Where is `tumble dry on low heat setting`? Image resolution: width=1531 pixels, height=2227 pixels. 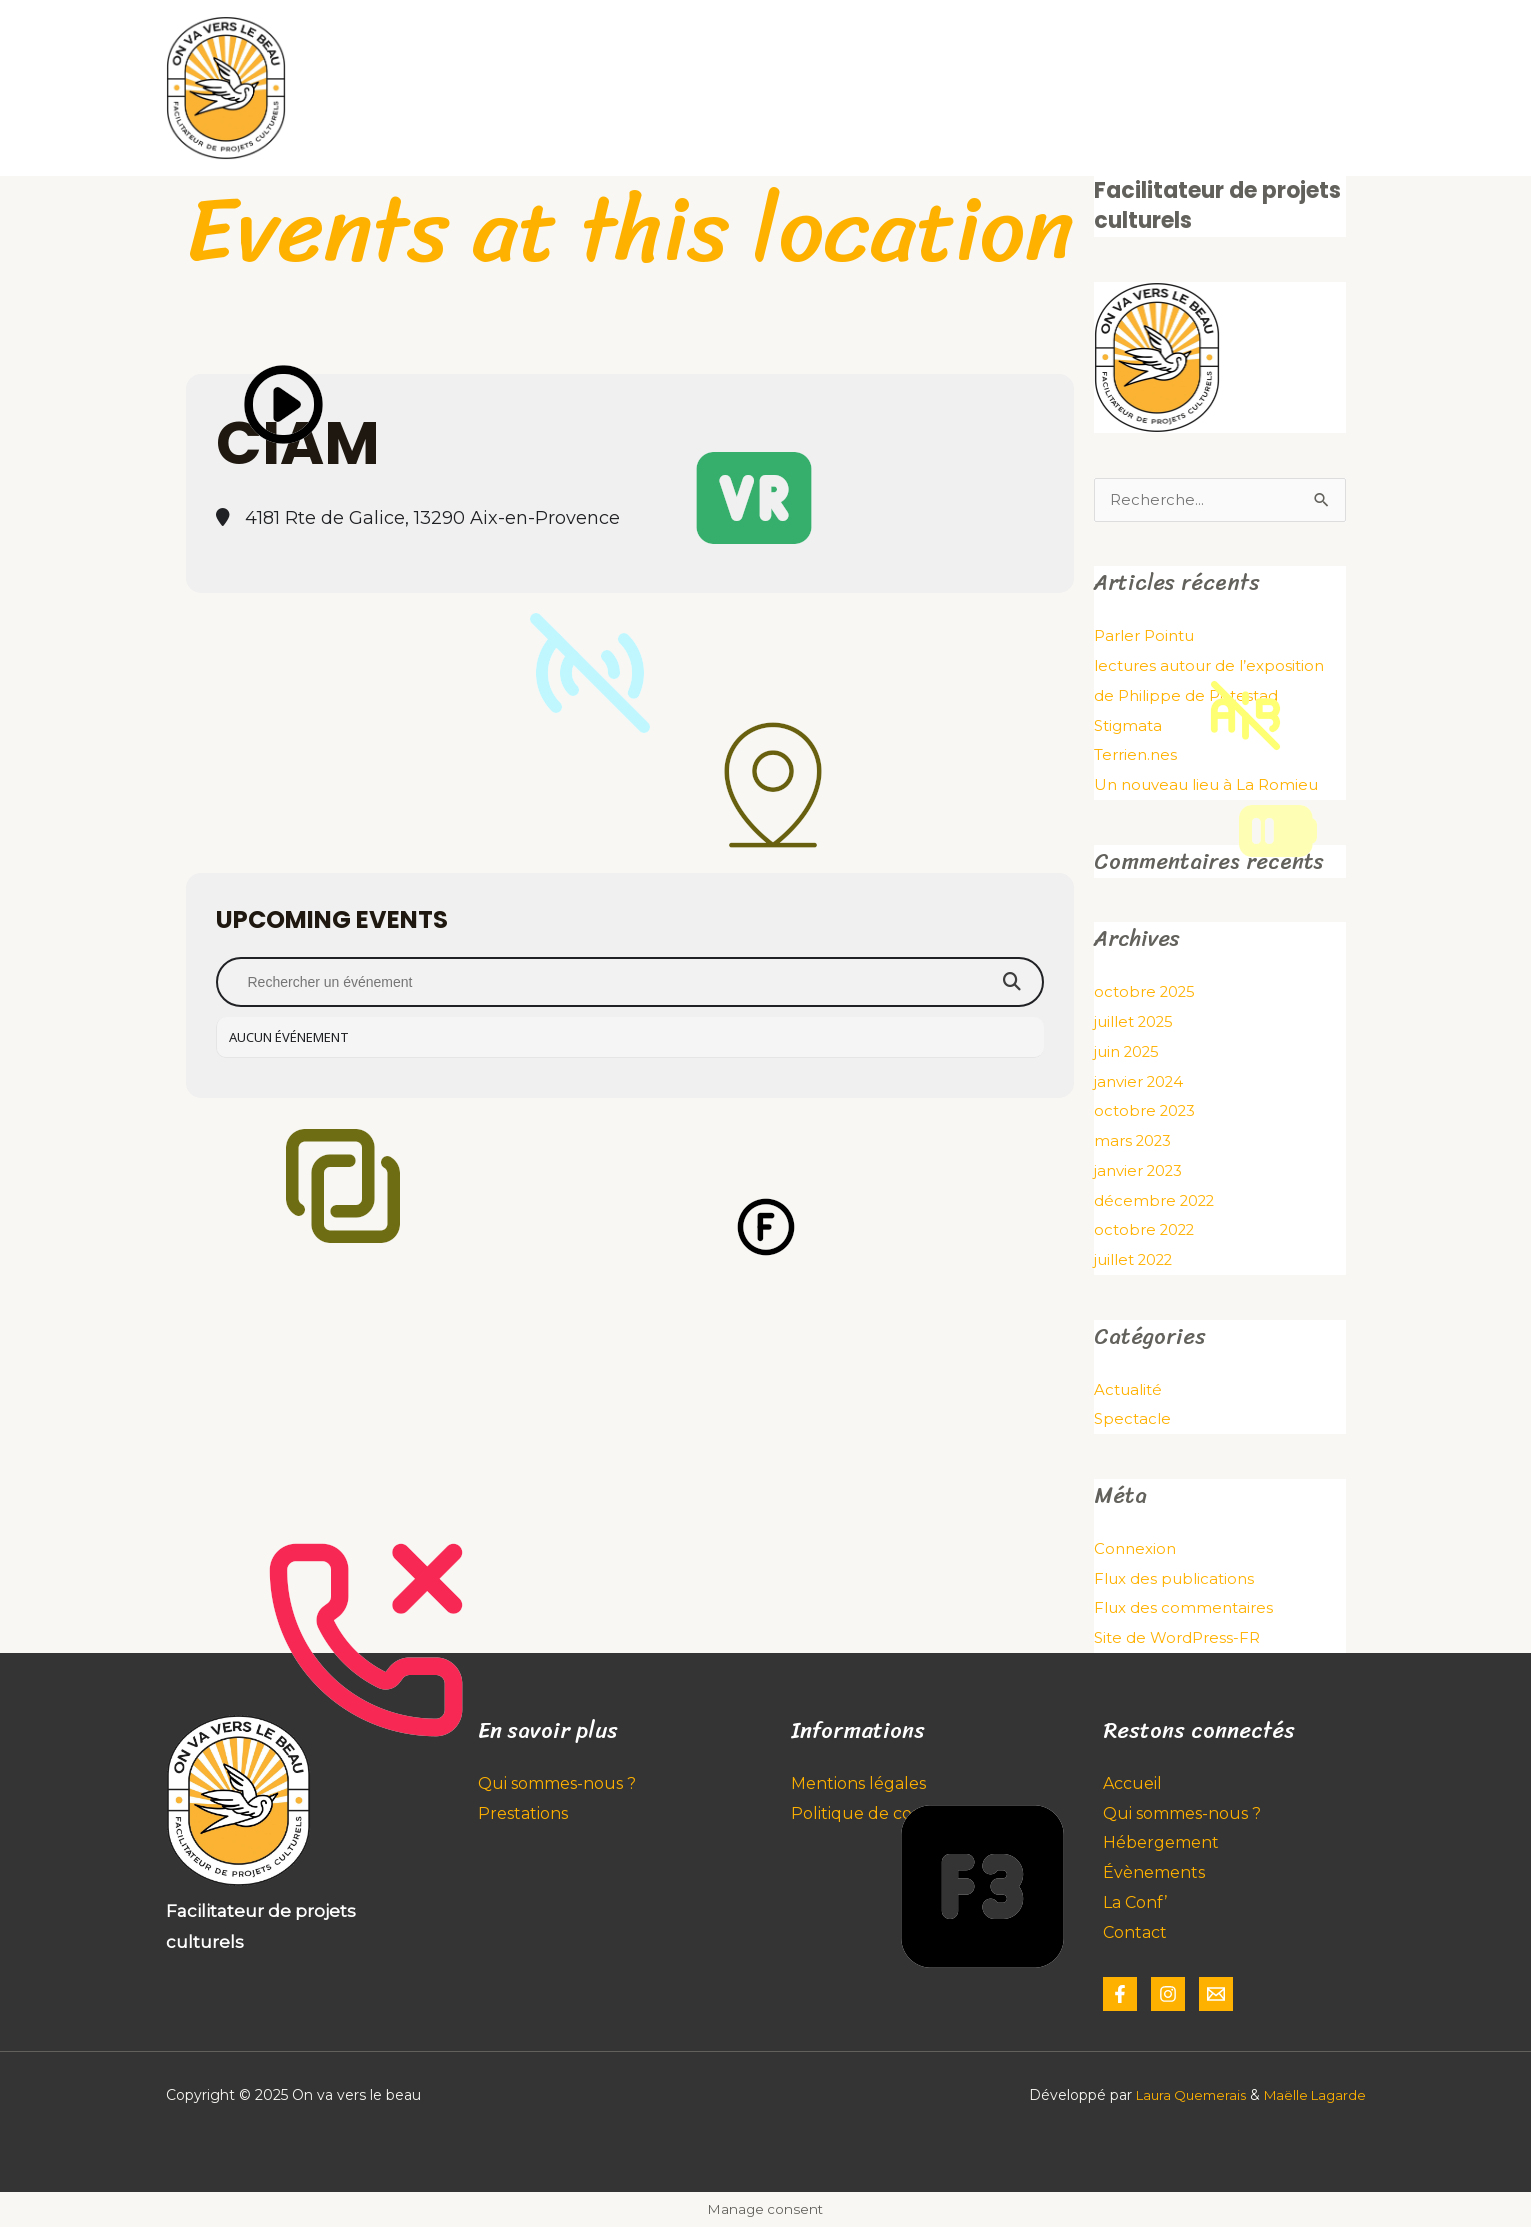 tumble dry on low heat setting is located at coordinates (766, 1227).